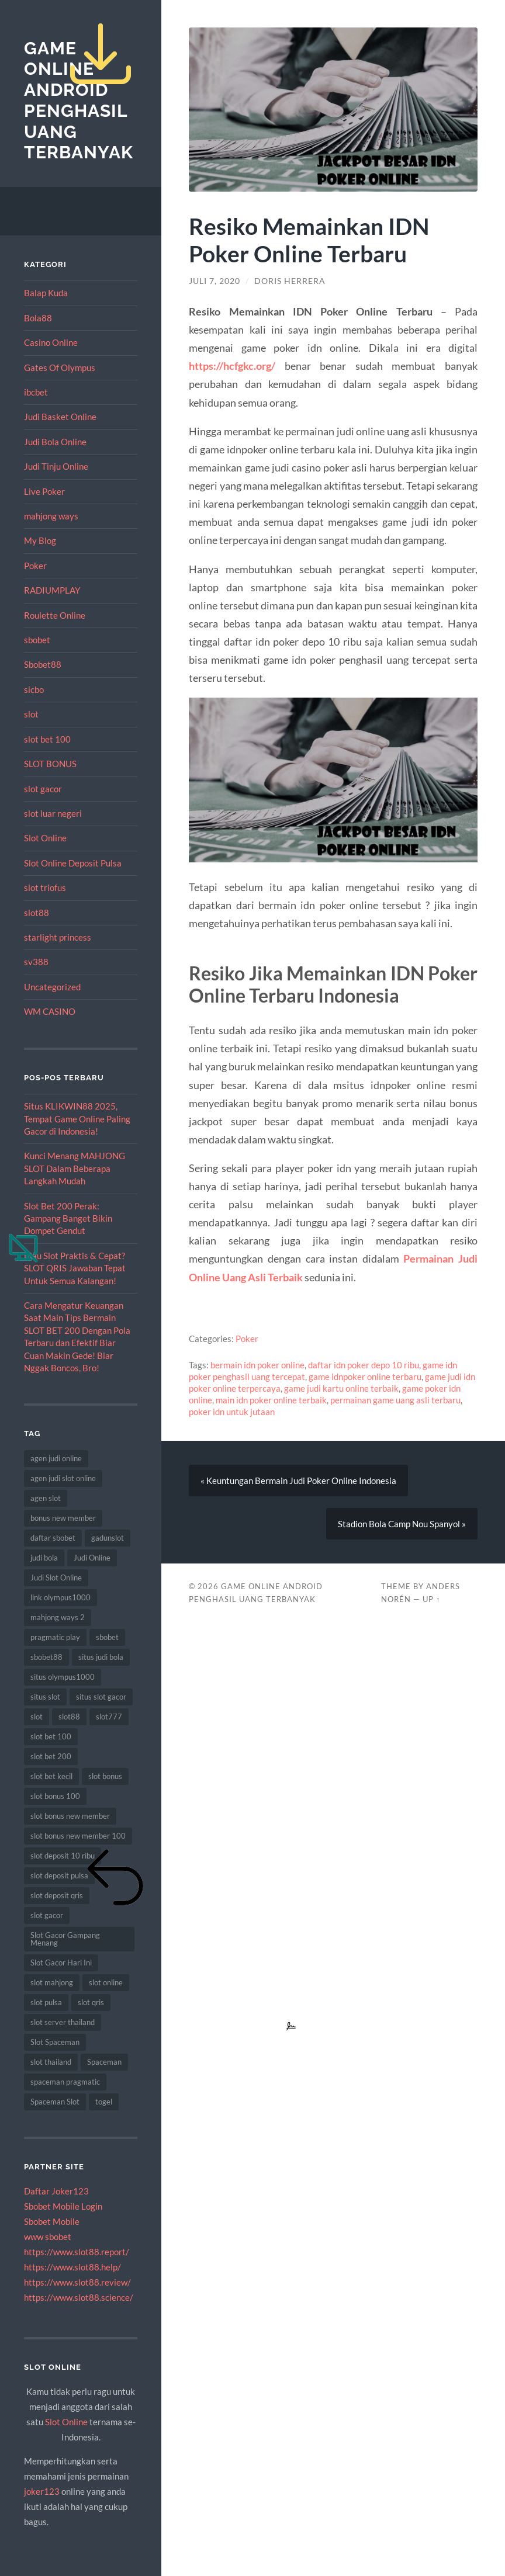 This screenshot has width=505, height=2576. What do you see at coordinates (23, 1248) in the screenshot?
I see `desktop display is unavailable or disconnected` at bounding box center [23, 1248].